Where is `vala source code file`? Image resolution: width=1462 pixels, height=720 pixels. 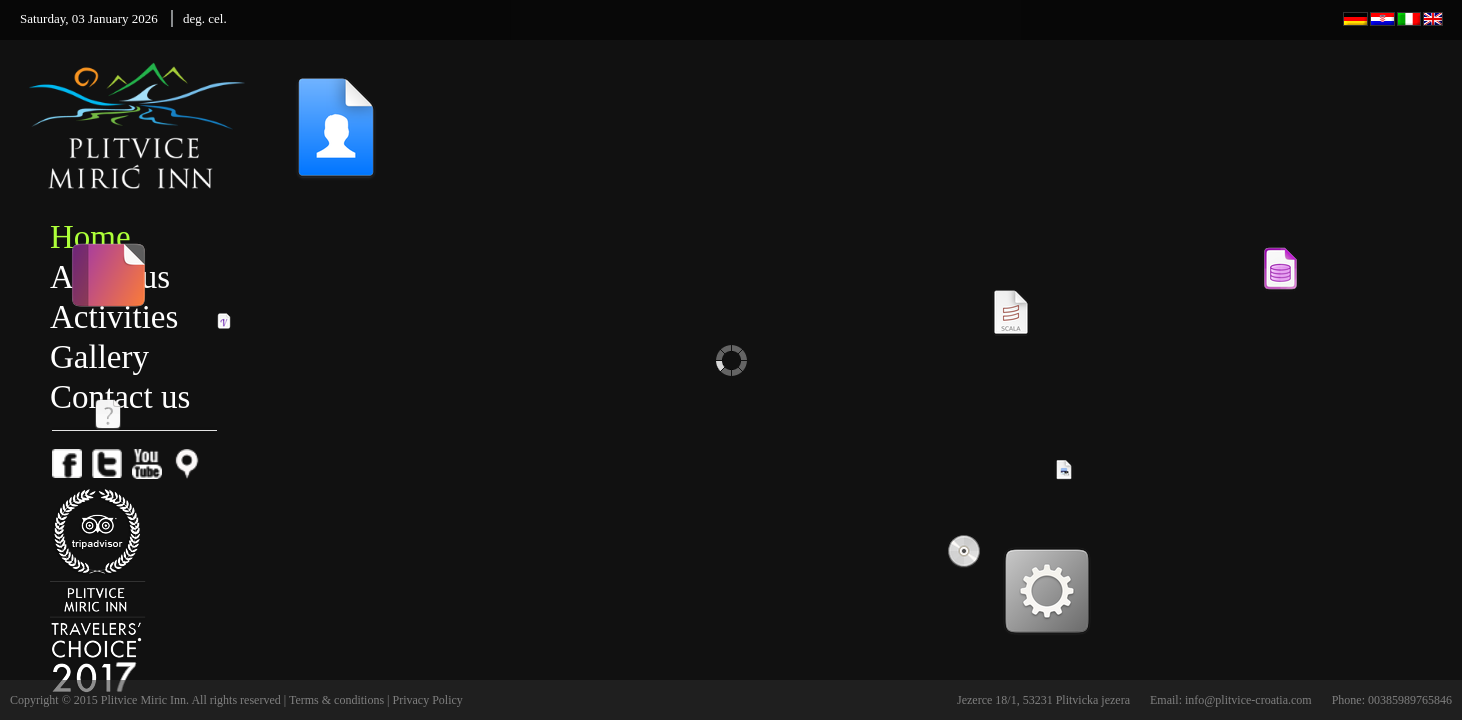
vala source code file is located at coordinates (224, 321).